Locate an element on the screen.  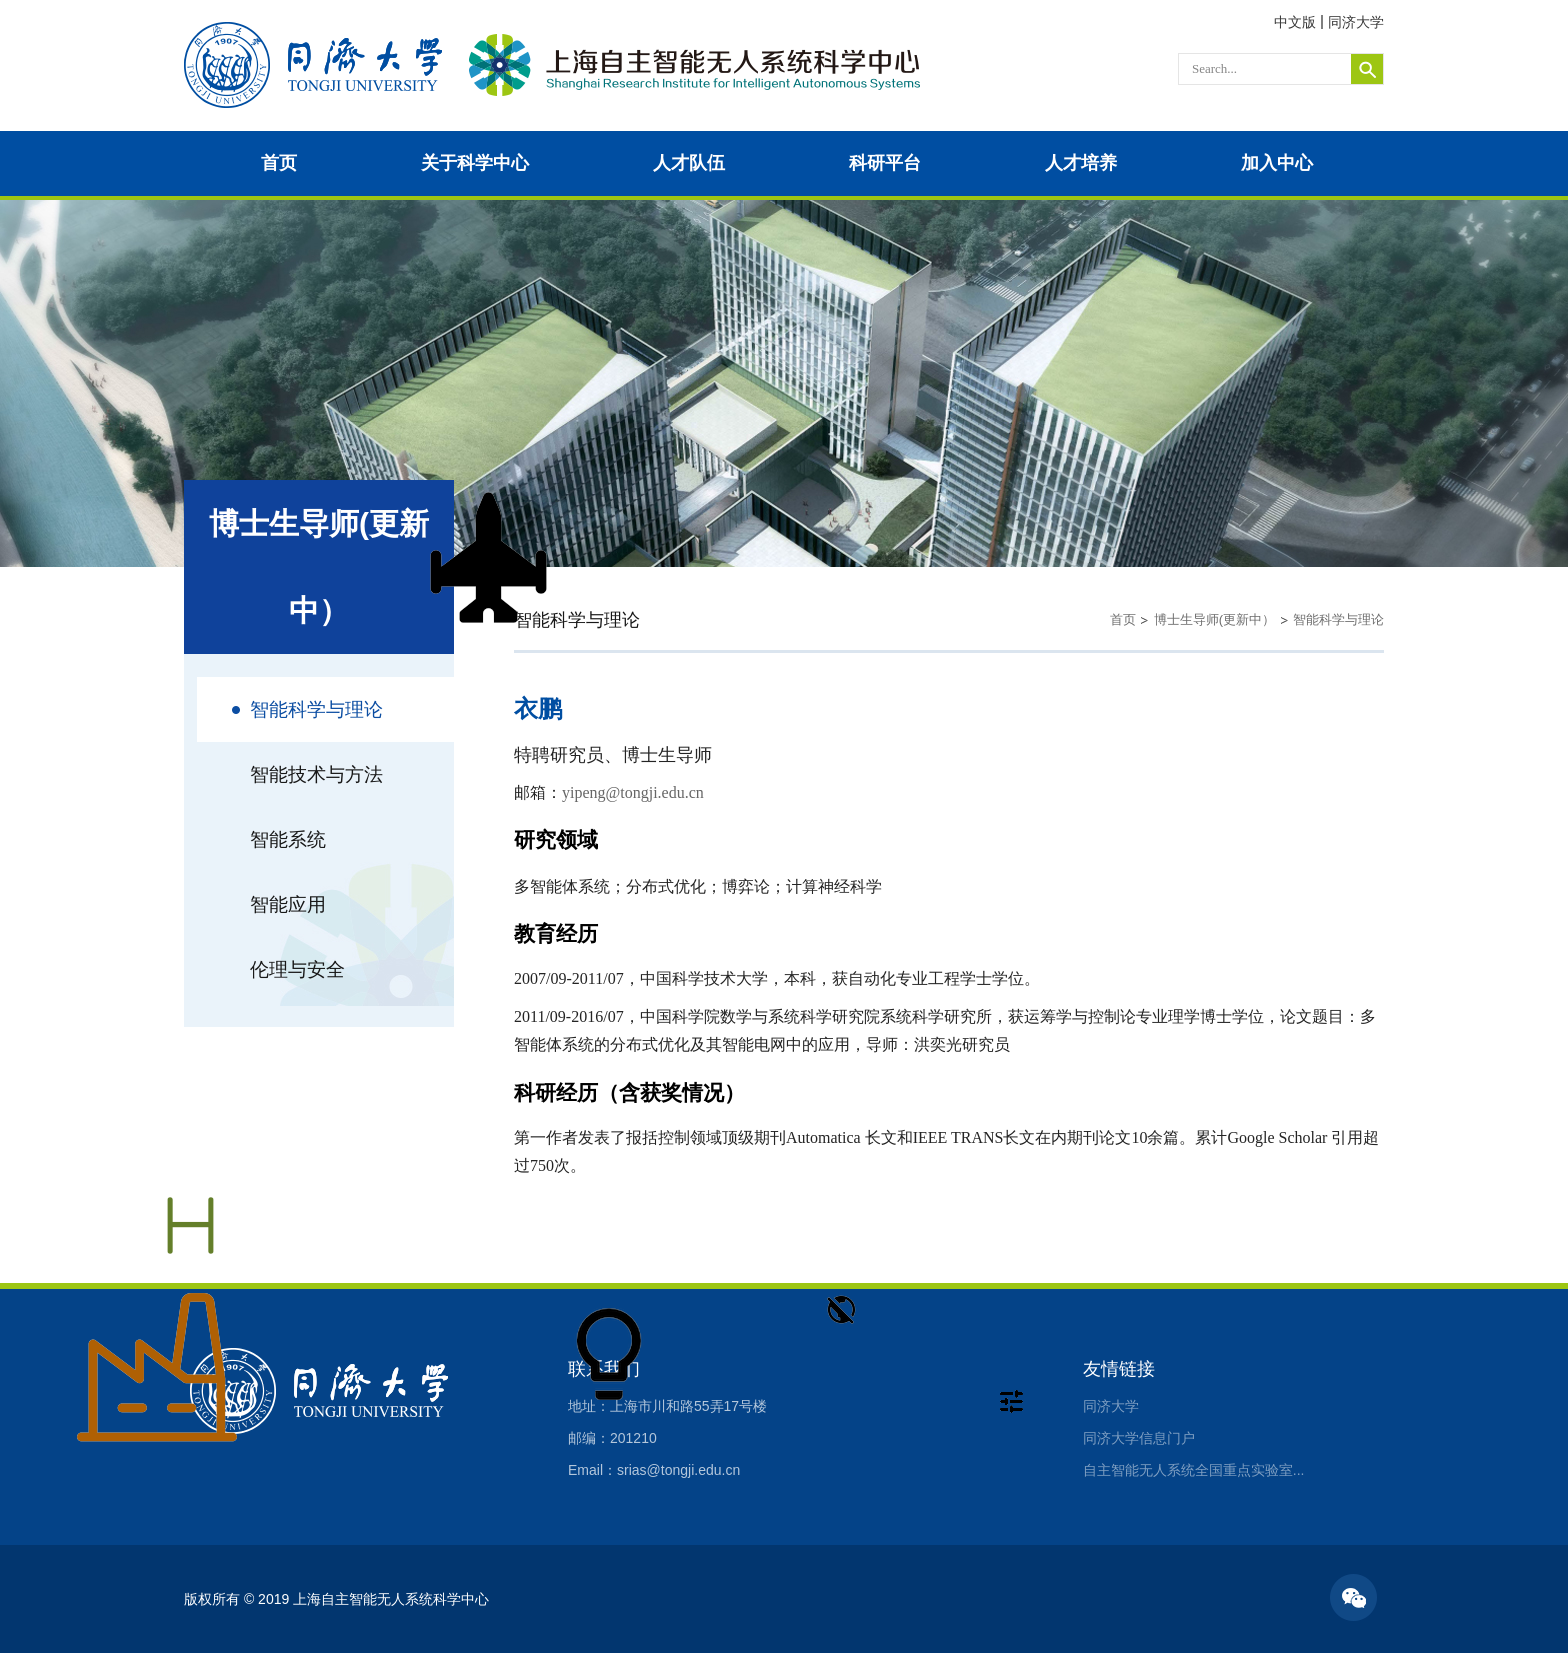
view manufacturing or production facilities is located at coordinates (157, 1373).